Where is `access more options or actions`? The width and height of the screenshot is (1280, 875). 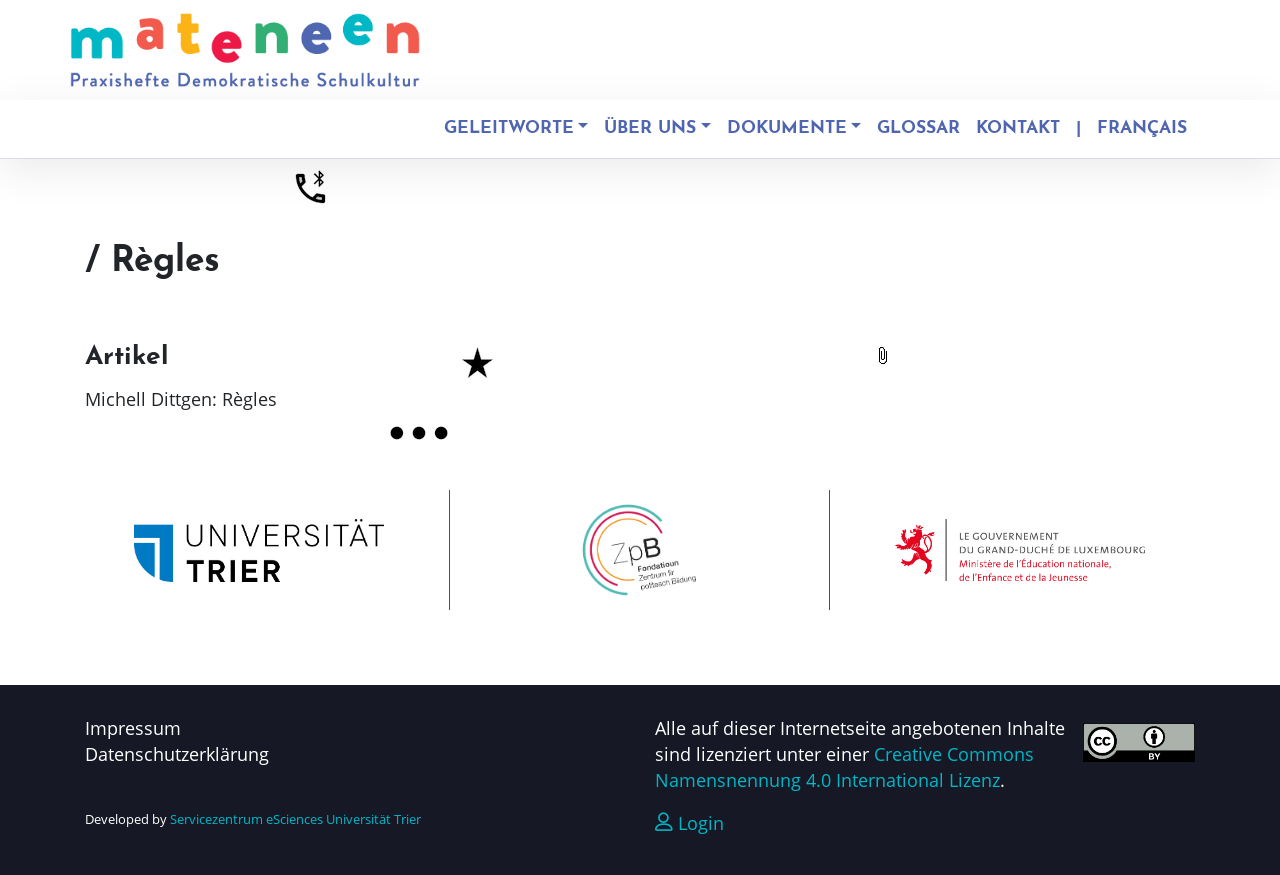
access more options or actions is located at coordinates (419, 433).